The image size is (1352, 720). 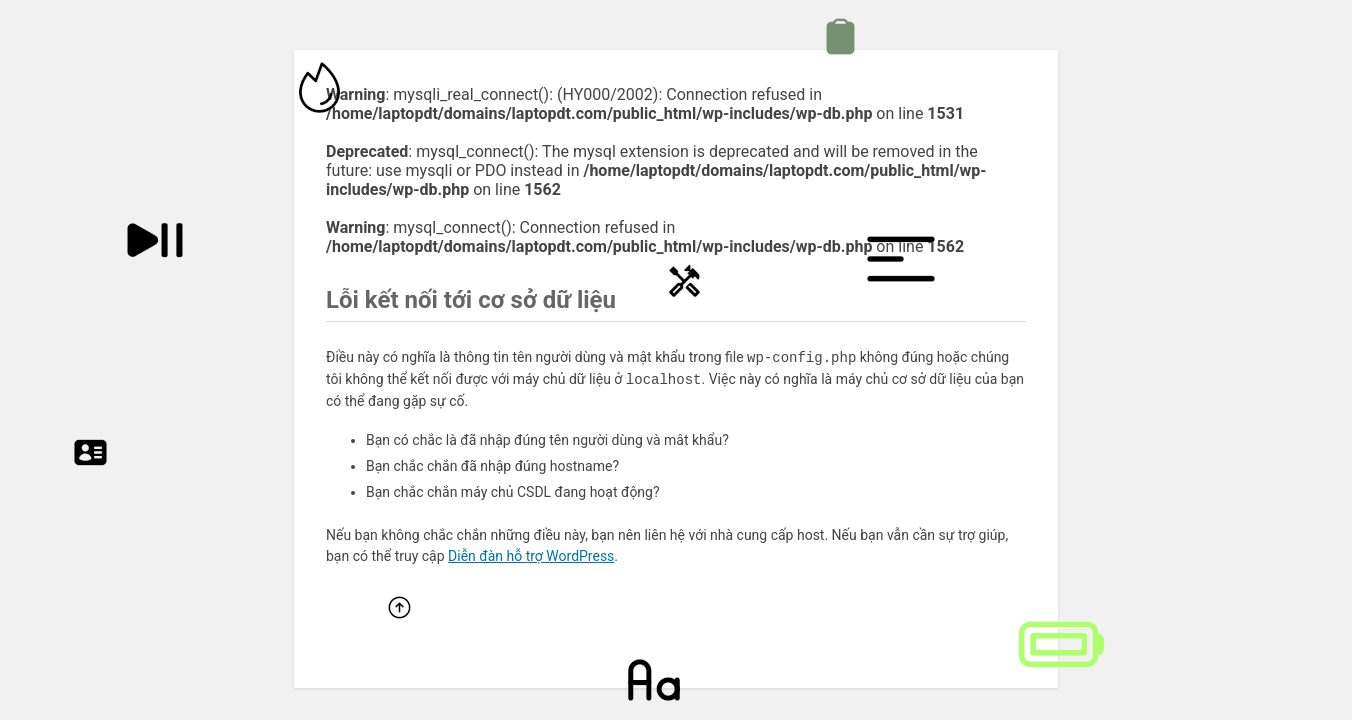 I want to click on indicates trending or popular content, so click(x=319, y=88).